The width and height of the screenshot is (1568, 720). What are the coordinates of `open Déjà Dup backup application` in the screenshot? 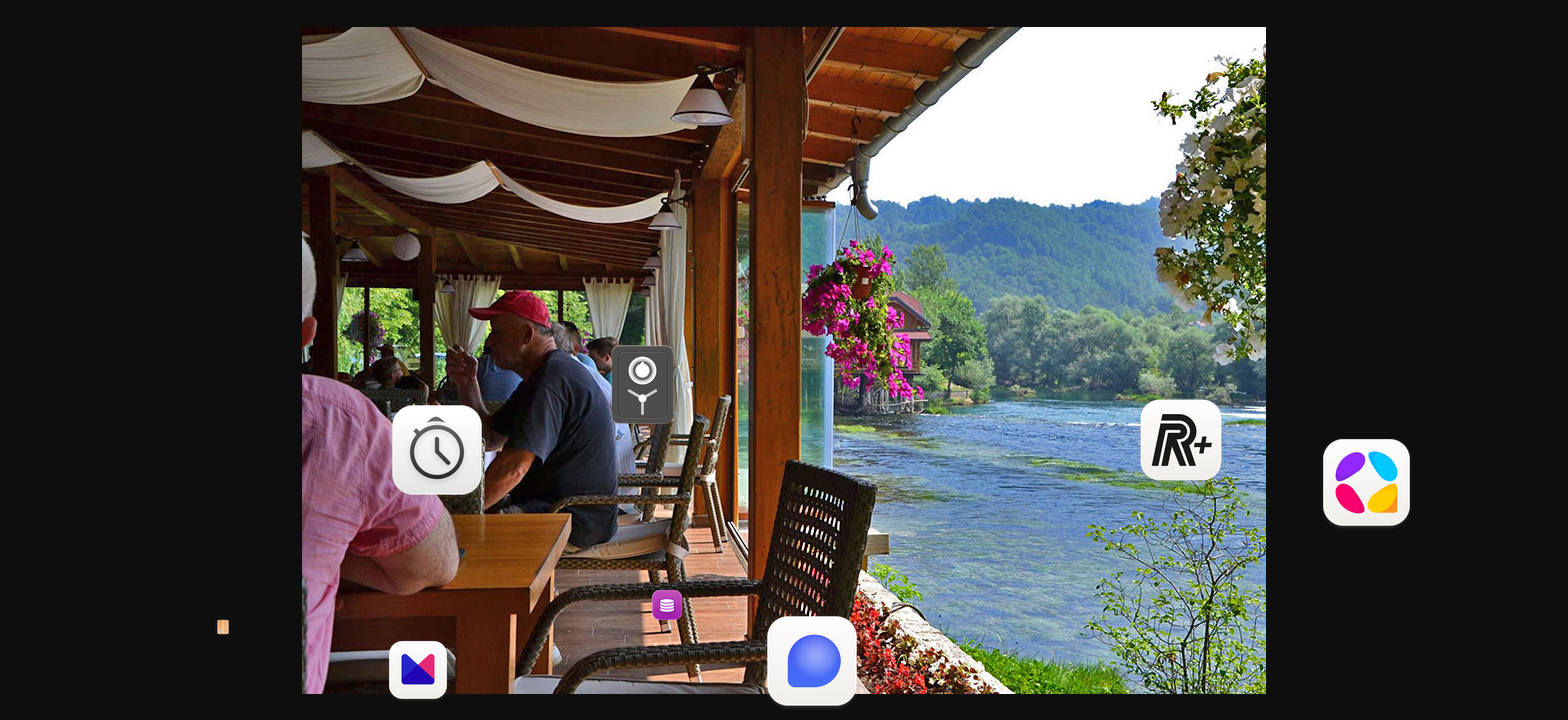 It's located at (642, 384).